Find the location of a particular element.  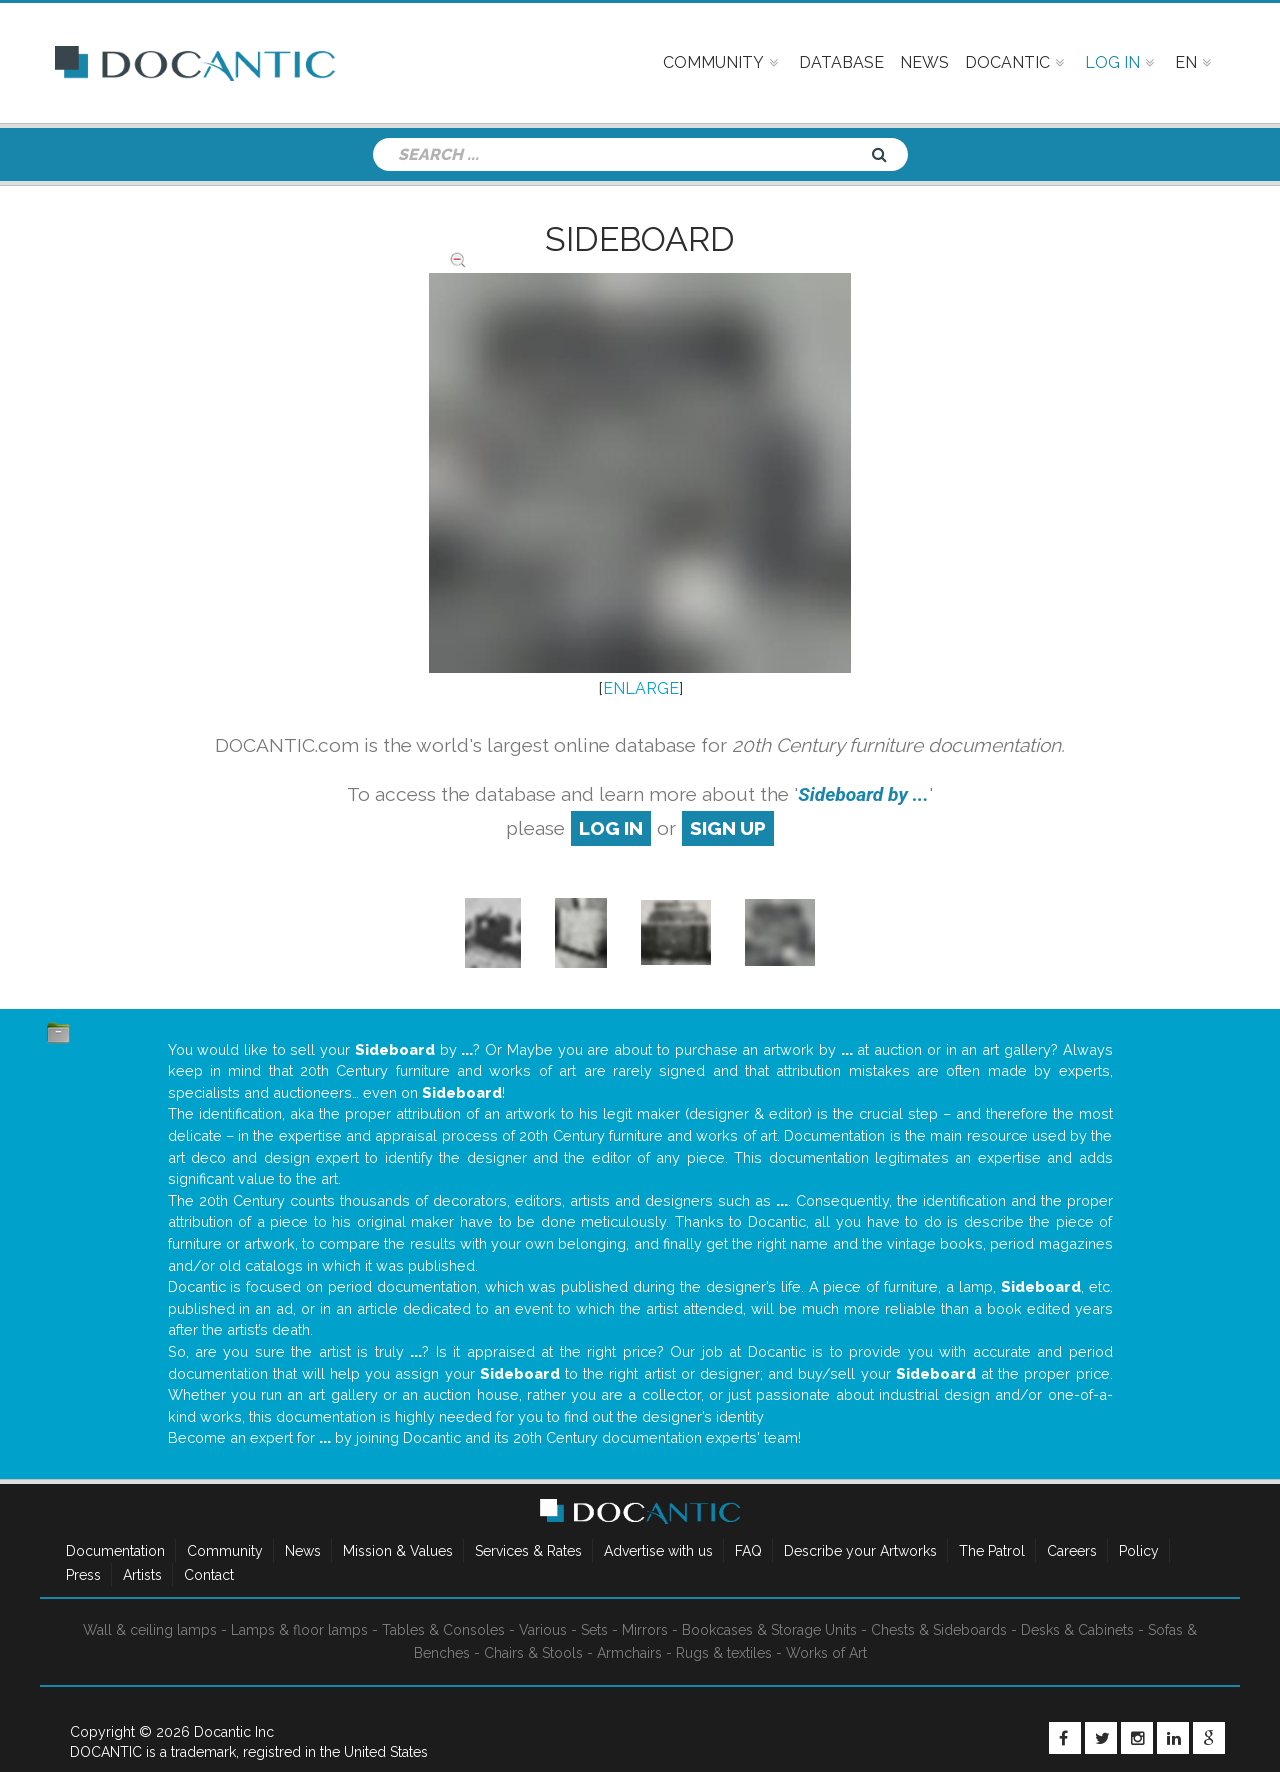

open the file manager application is located at coordinates (58, 1032).